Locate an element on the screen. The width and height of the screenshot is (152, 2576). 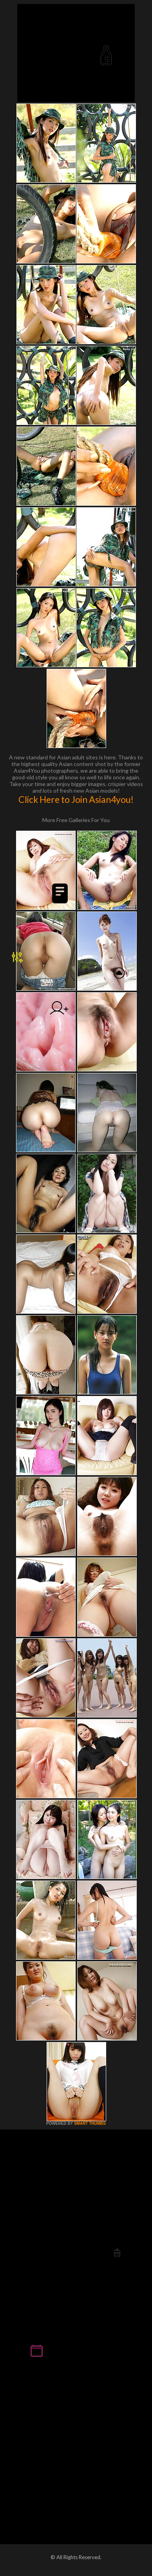
access public transit or tram routes is located at coordinates (117, 2253).